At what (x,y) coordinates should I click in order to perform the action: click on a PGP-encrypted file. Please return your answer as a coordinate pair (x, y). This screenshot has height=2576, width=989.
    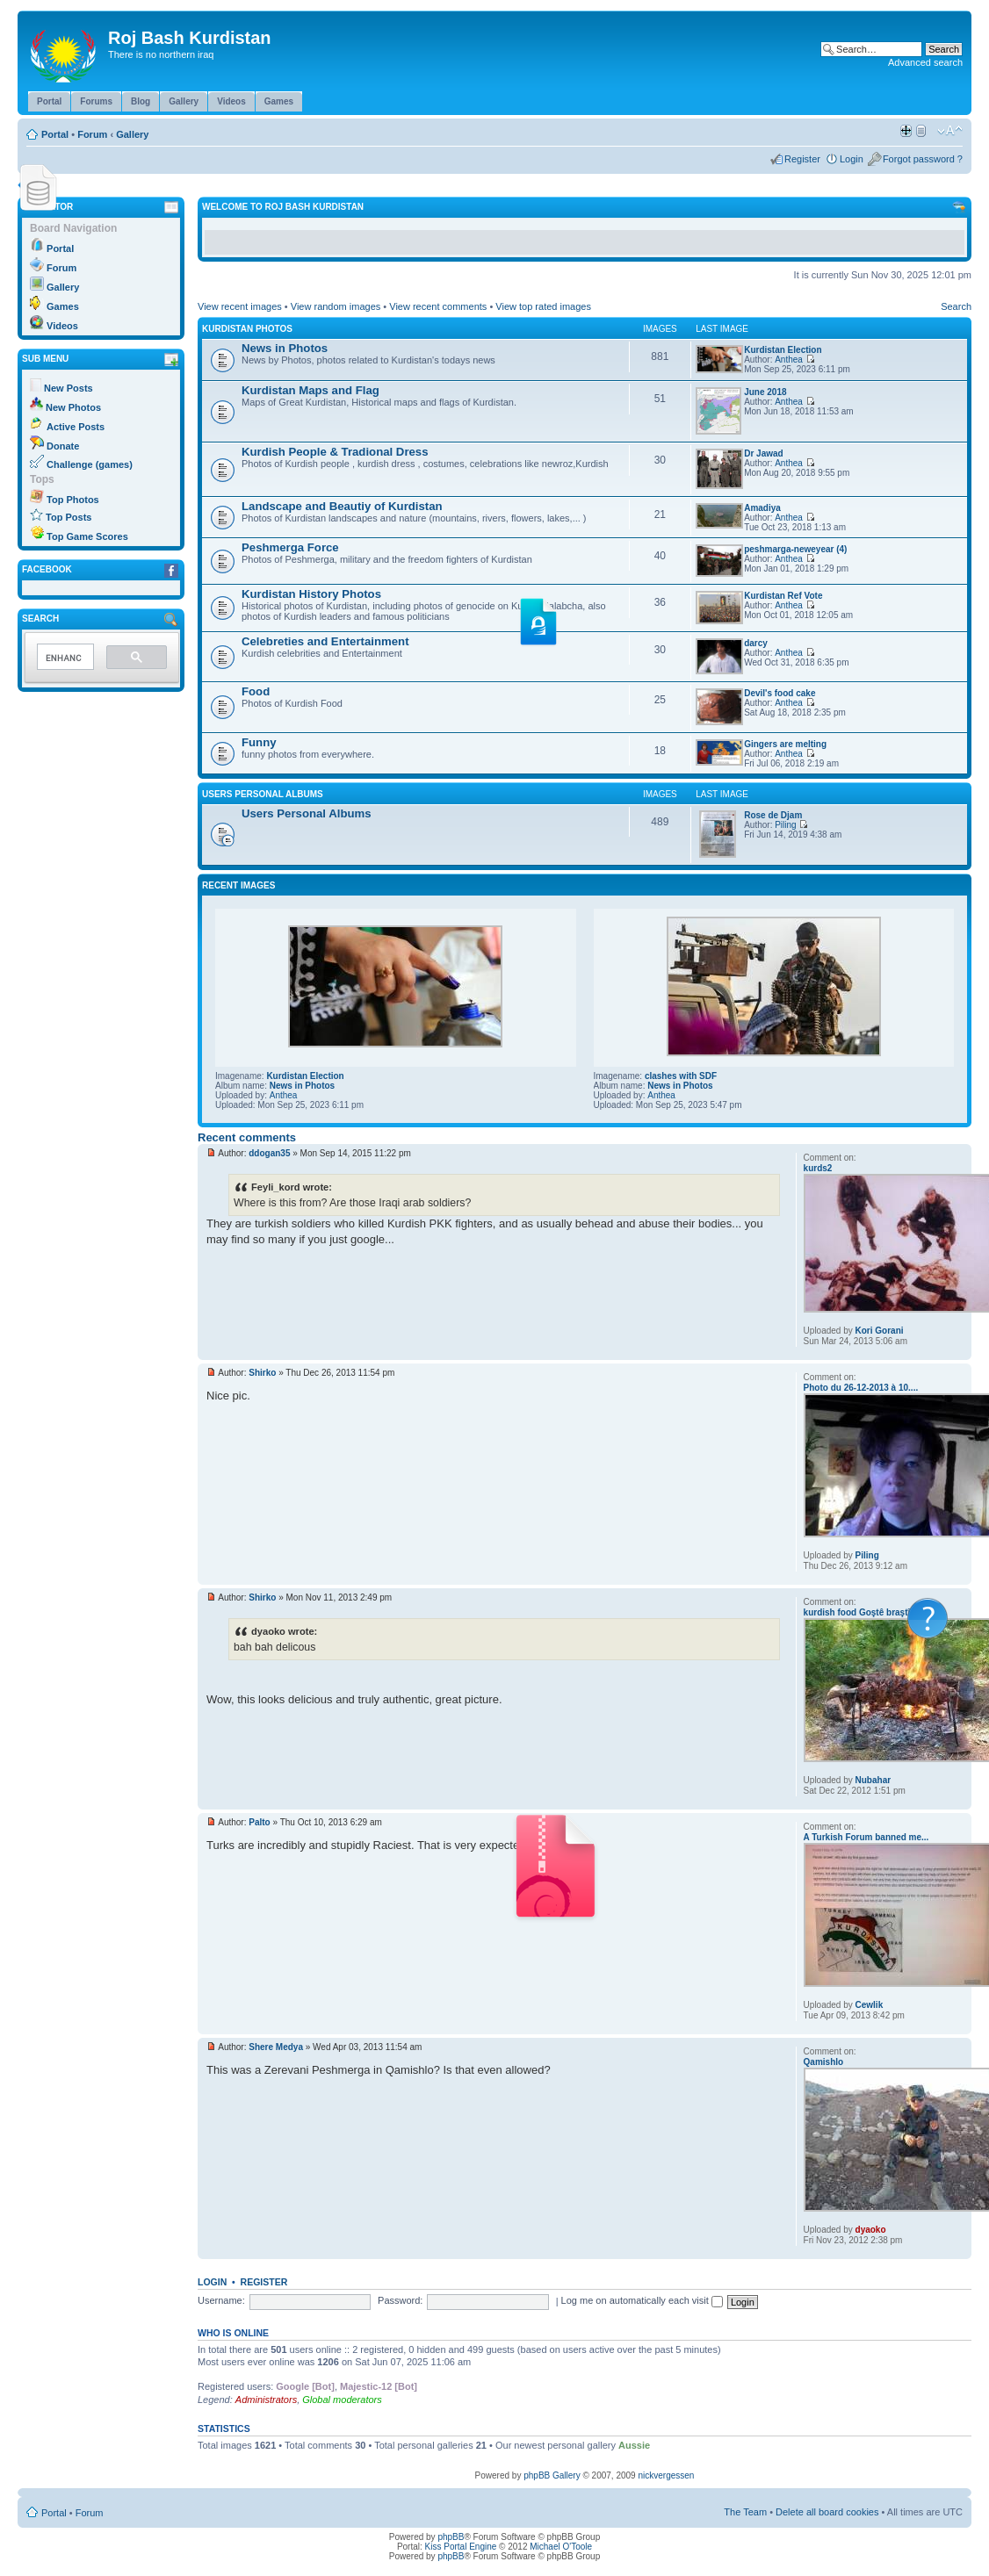
    Looking at the image, I should click on (538, 622).